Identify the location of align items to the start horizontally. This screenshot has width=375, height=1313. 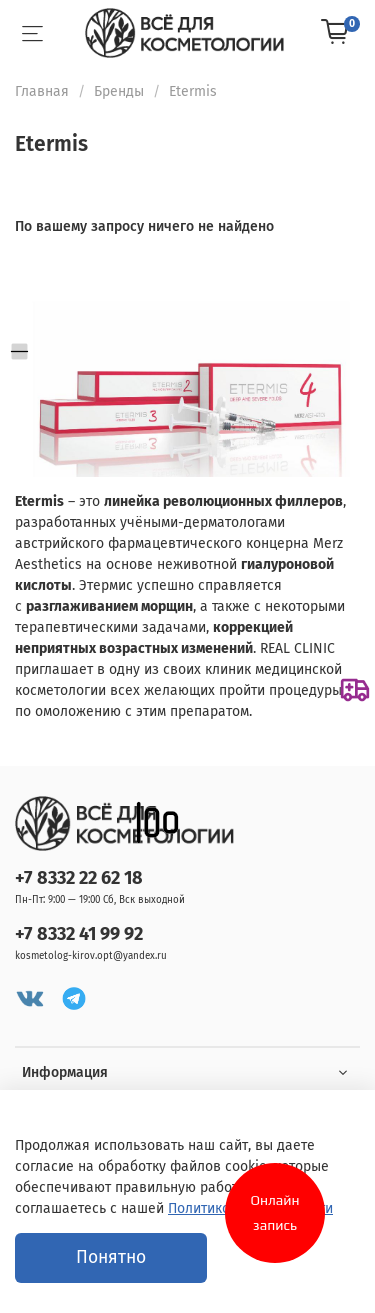
(157, 822).